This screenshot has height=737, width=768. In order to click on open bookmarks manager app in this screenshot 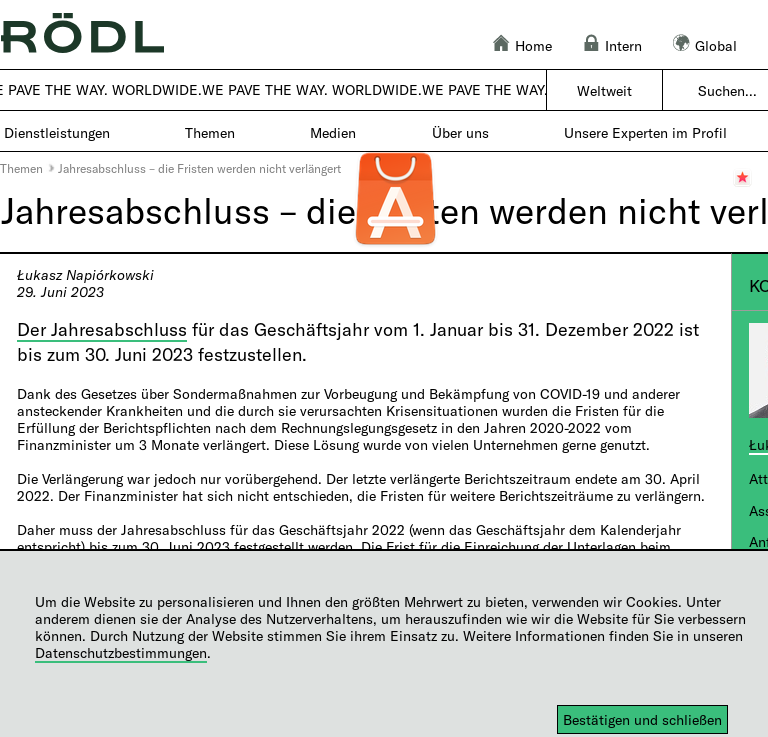, I will do `click(742, 177)`.